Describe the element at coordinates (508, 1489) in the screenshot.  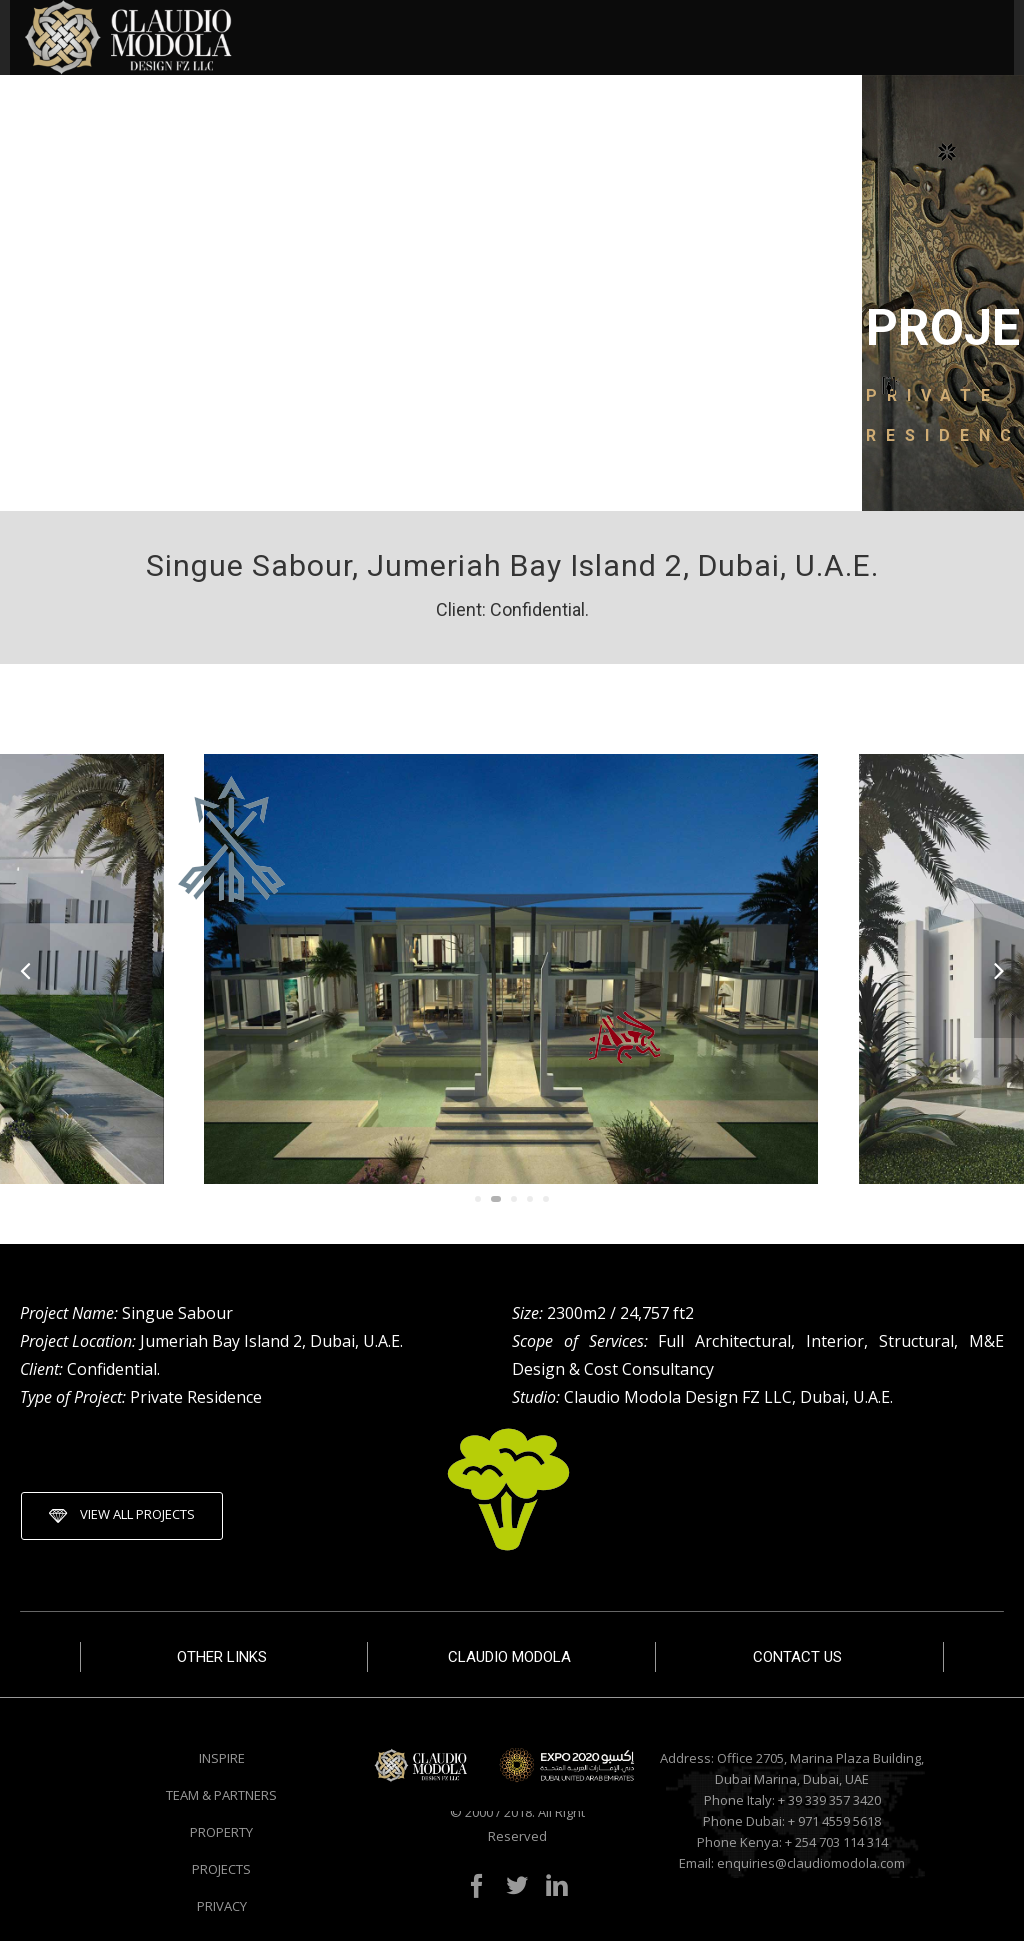
I see `select broccoli as an ingredient` at that location.